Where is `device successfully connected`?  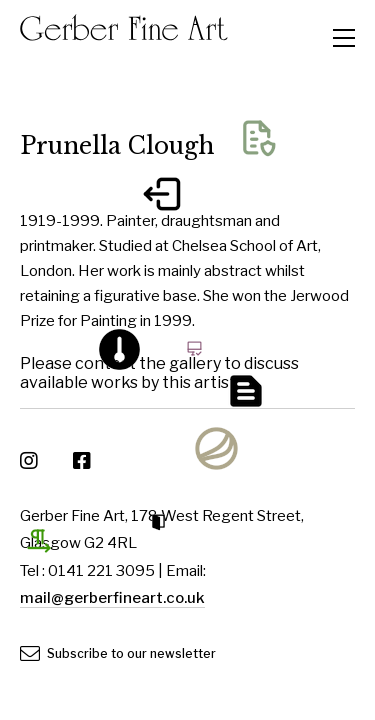
device successfully connected is located at coordinates (194, 348).